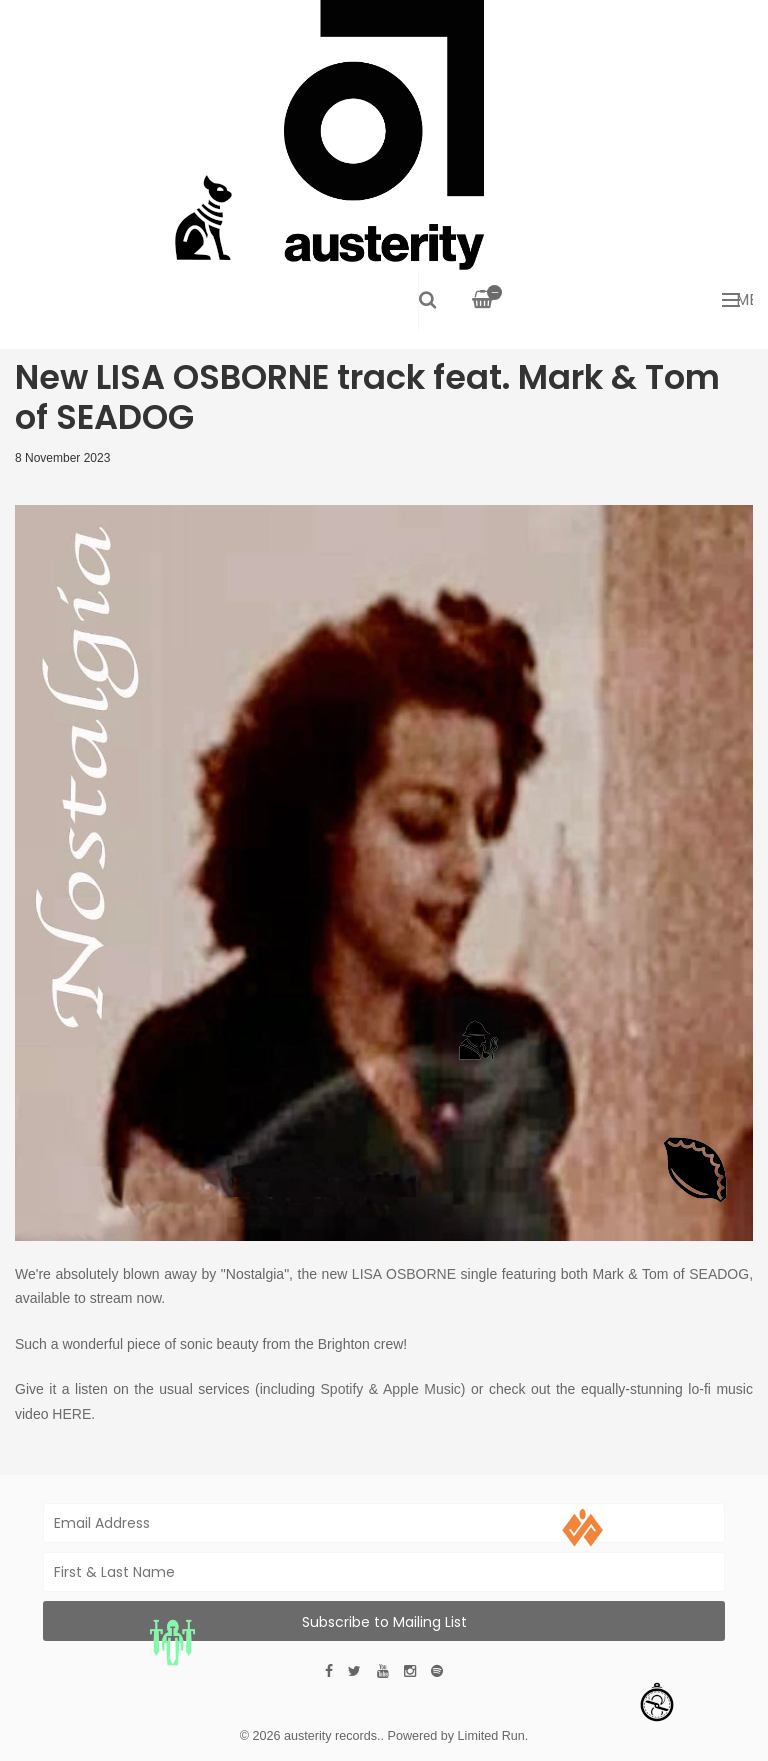 Image resolution: width=768 pixels, height=1761 pixels. I want to click on select dumpling as a food item, so click(695, 1170).